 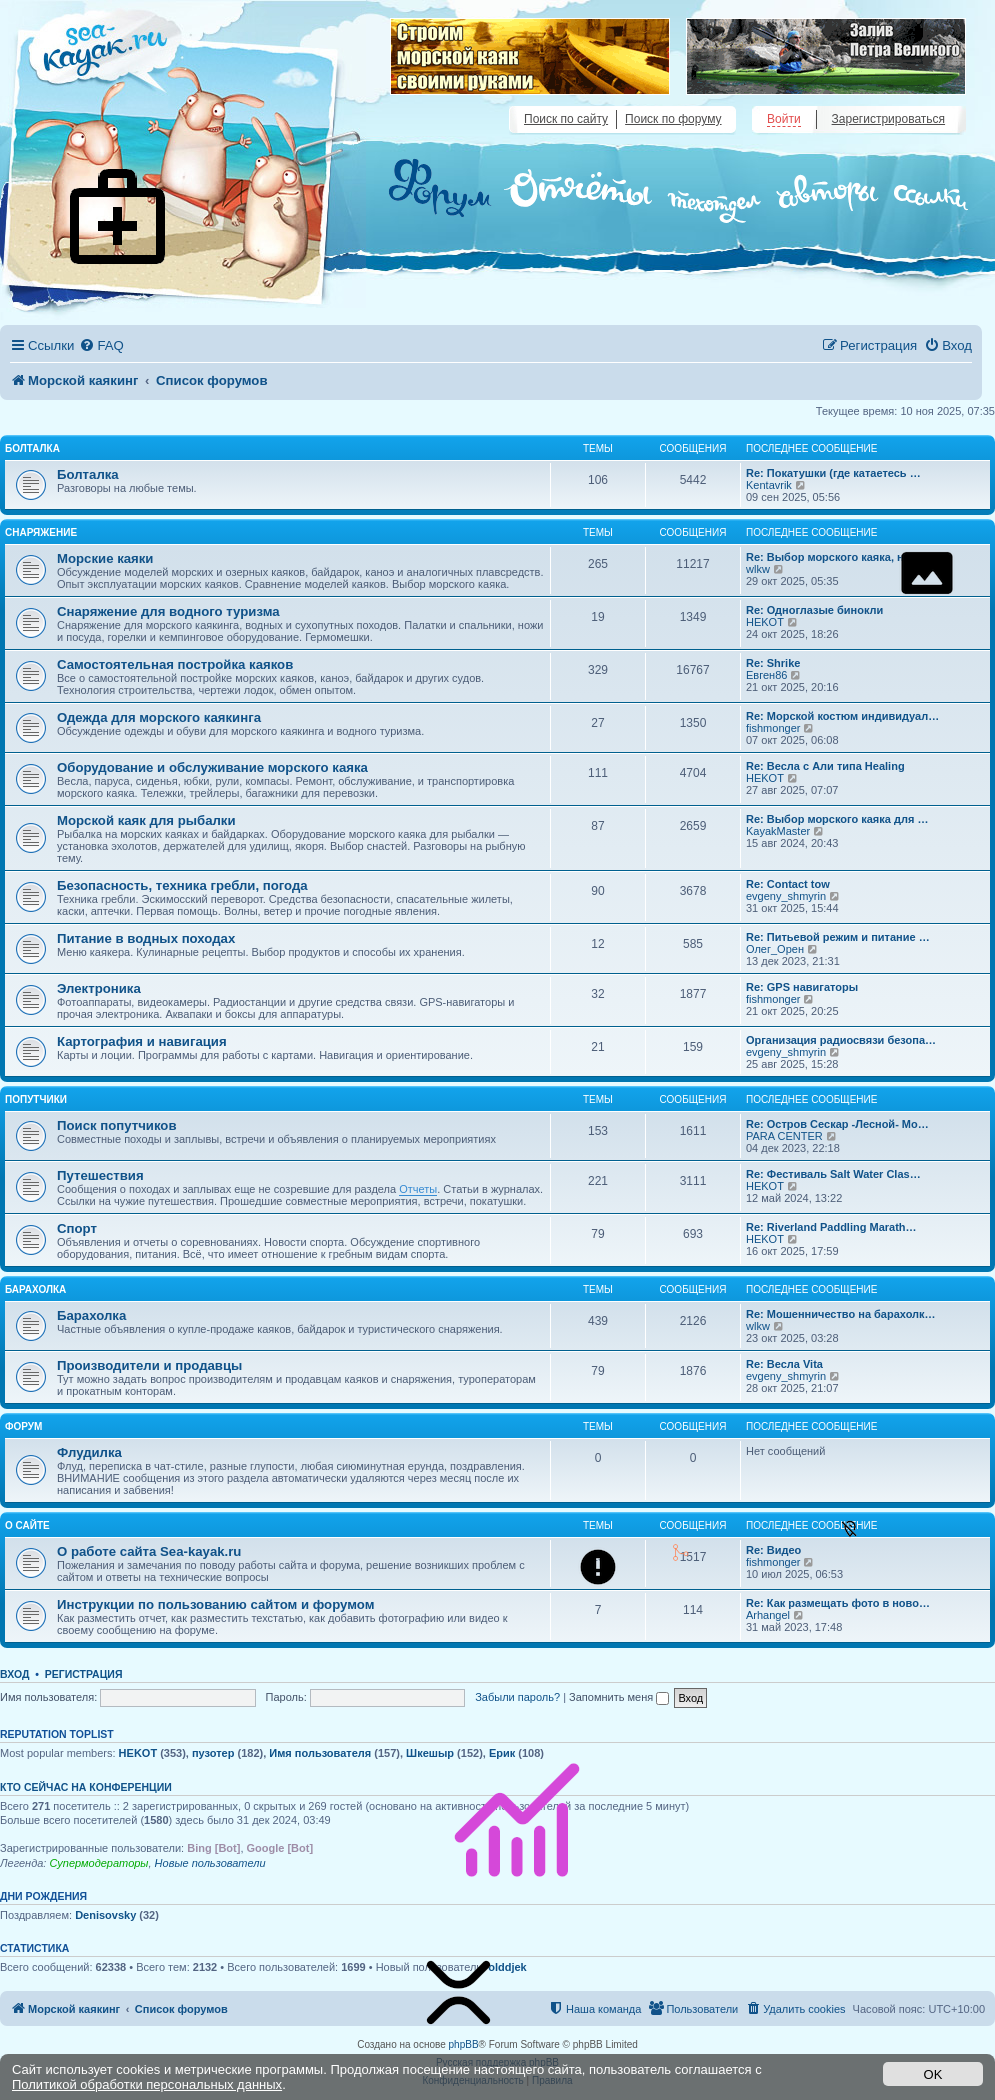 What do you see at coordinates (679, 1552) in the screenshot?
I see `merge branches in version control` at bounding box center [679, 1552].